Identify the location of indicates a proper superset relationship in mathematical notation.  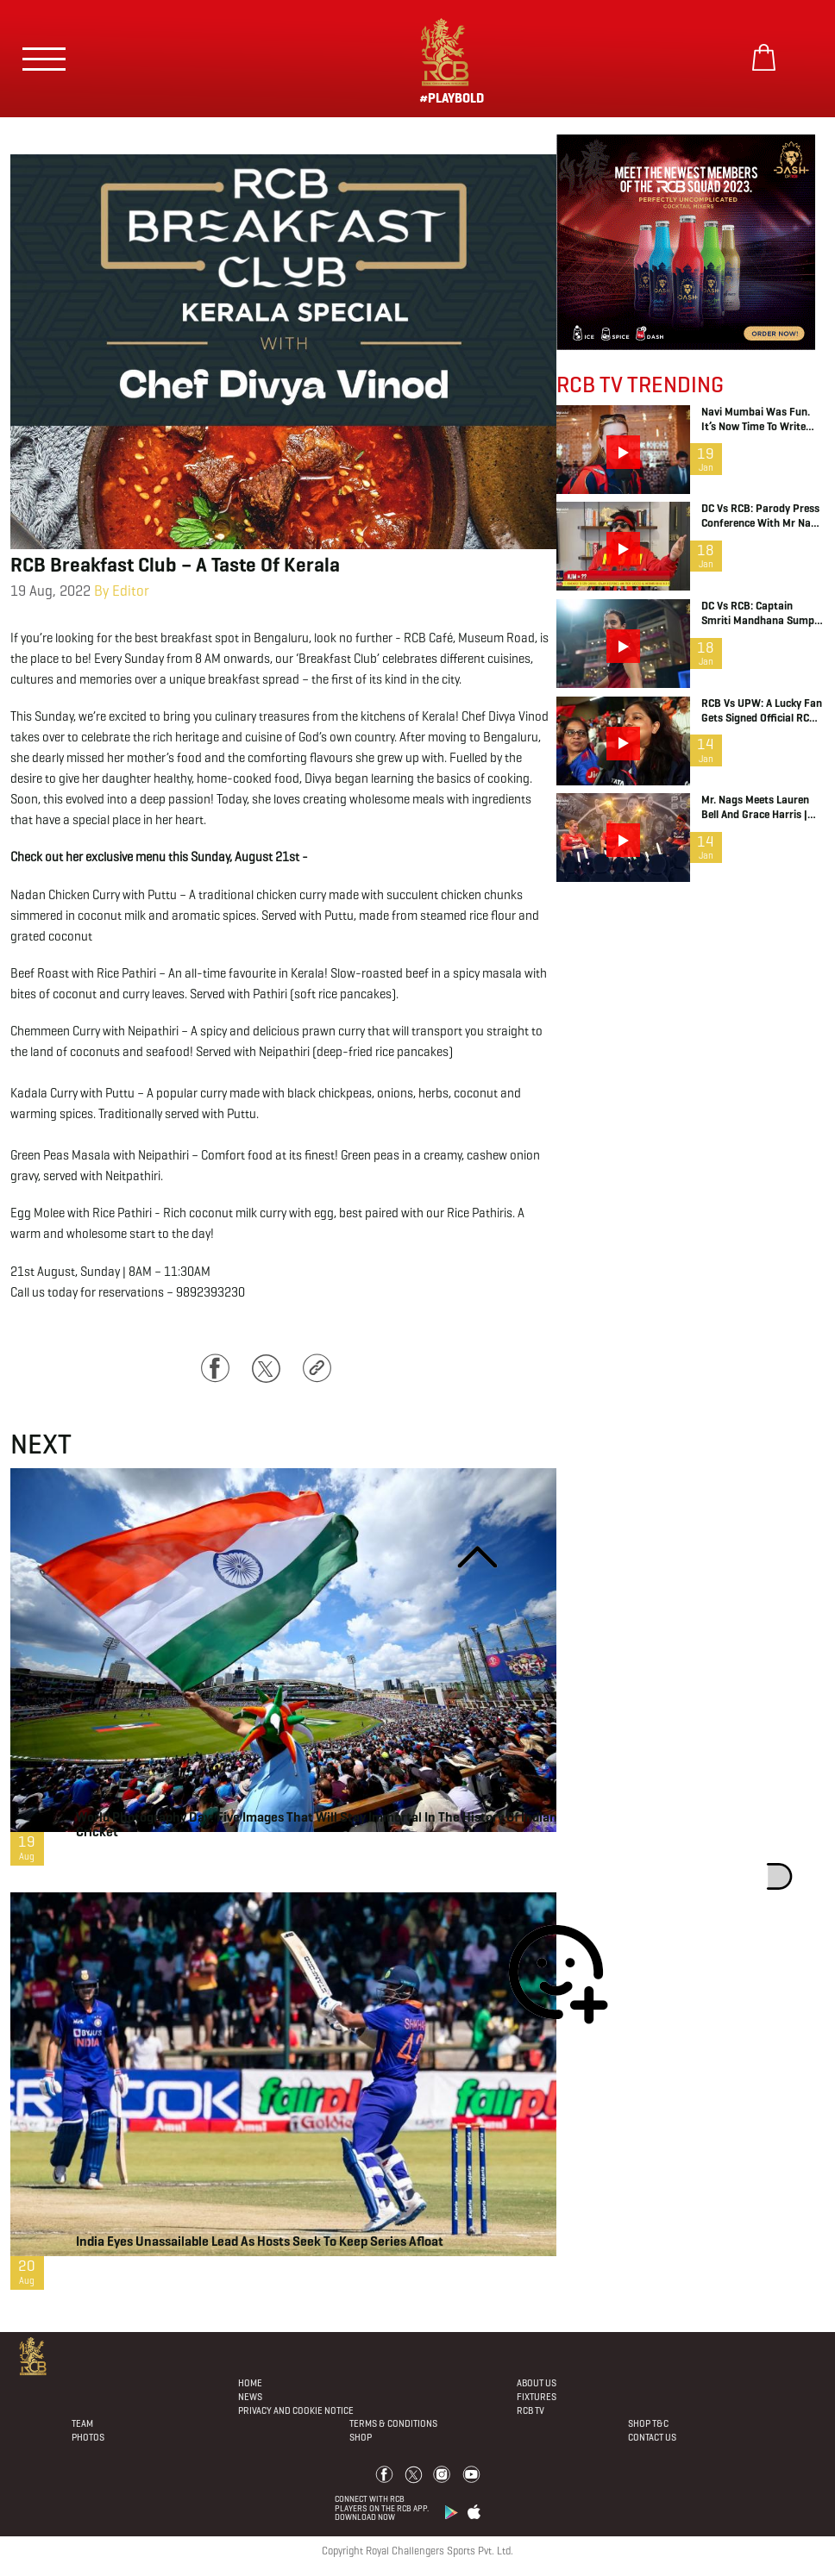
(777, 1876).